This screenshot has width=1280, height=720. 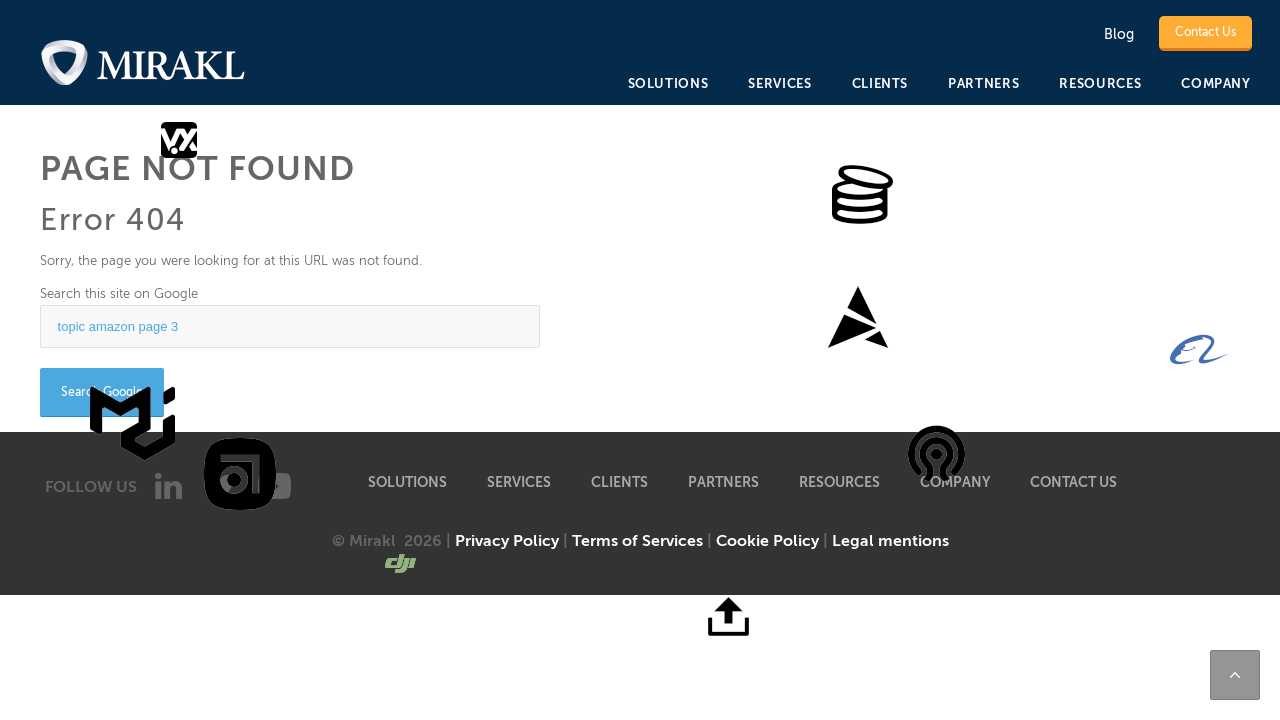 What do you see at coordinates (400, 563) in the screenshot?
I see `DJI brand logo` at bounding box center [400, 563].